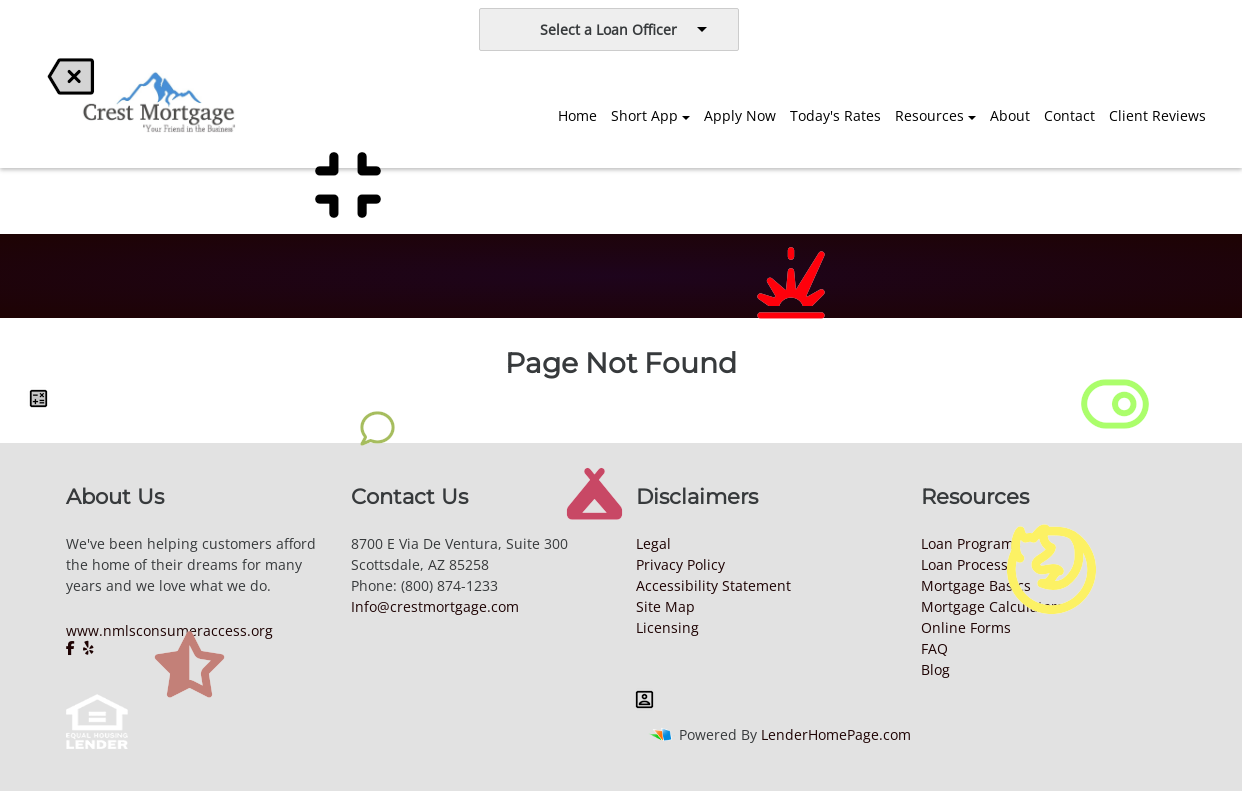 This screenshot has height=791, width=1242. Describe the element at coordinates (377, 428) in the screenshot. I see `open comments section` at that location.